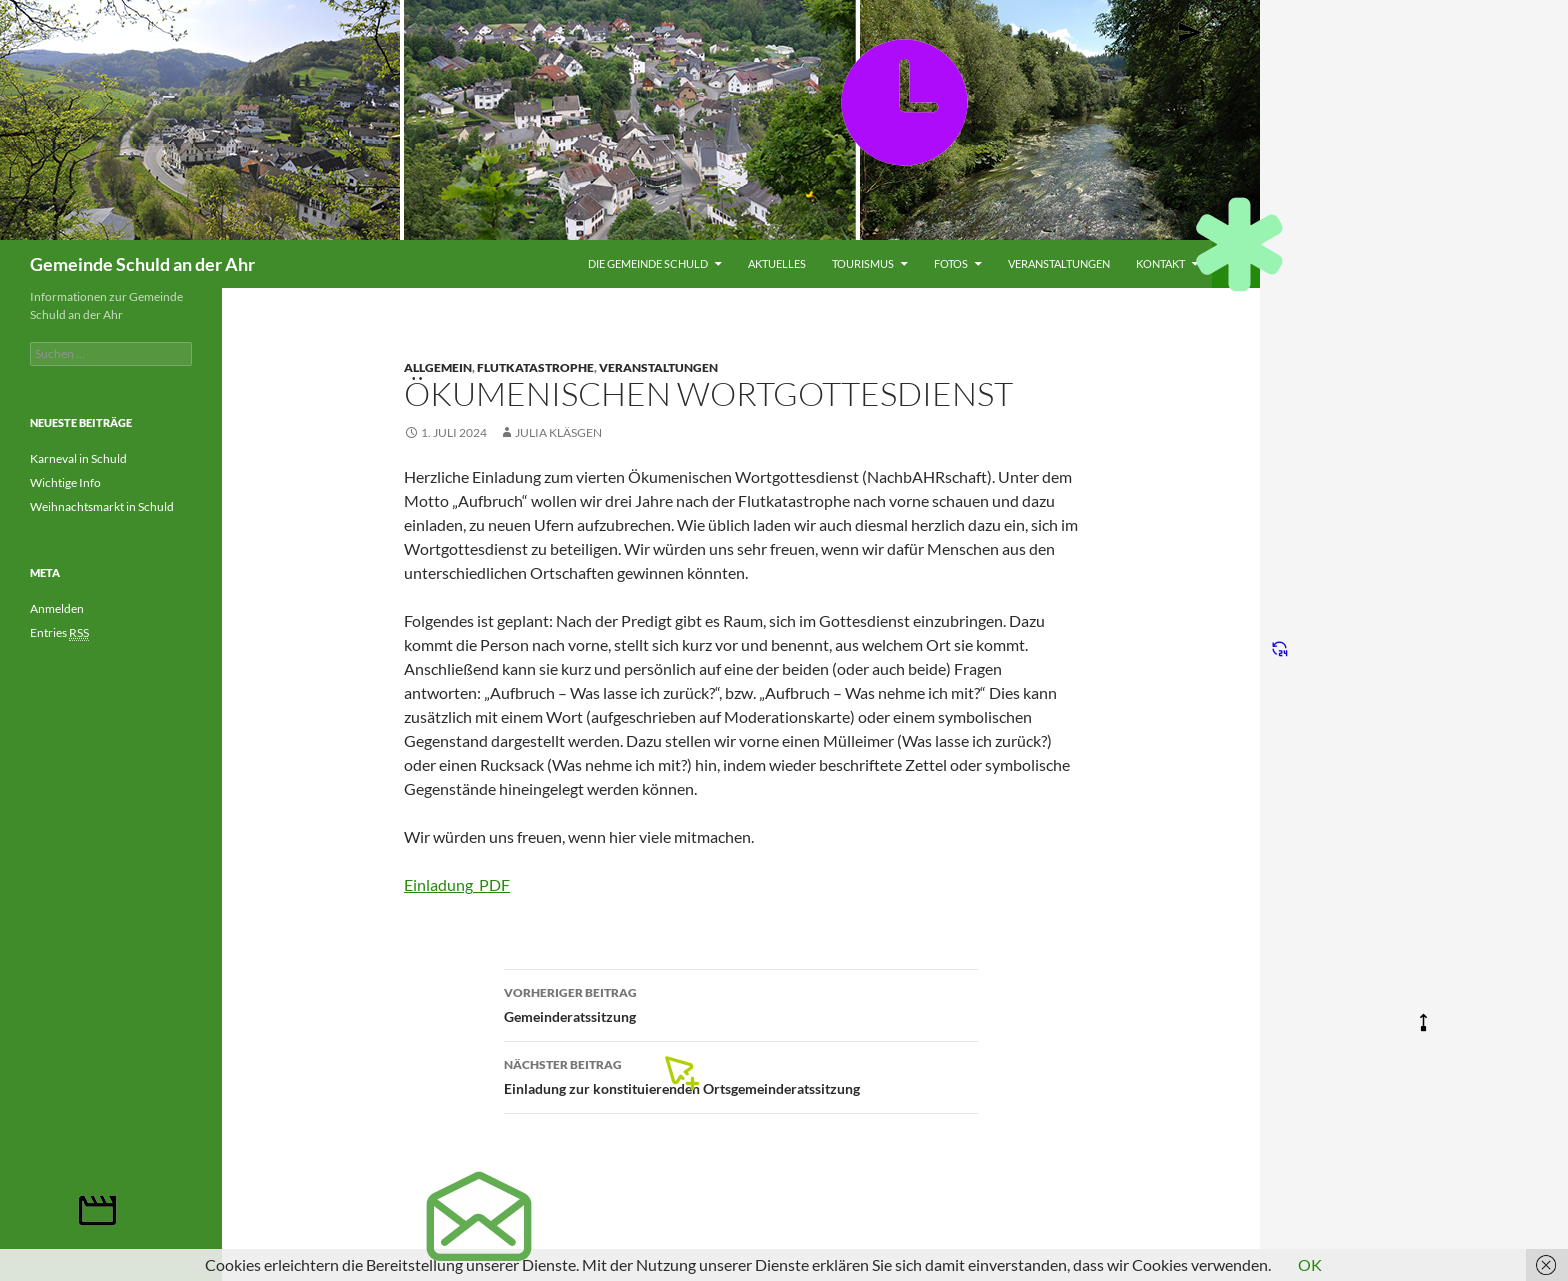  I want to click on access video or movie content, so click(97, 1210).